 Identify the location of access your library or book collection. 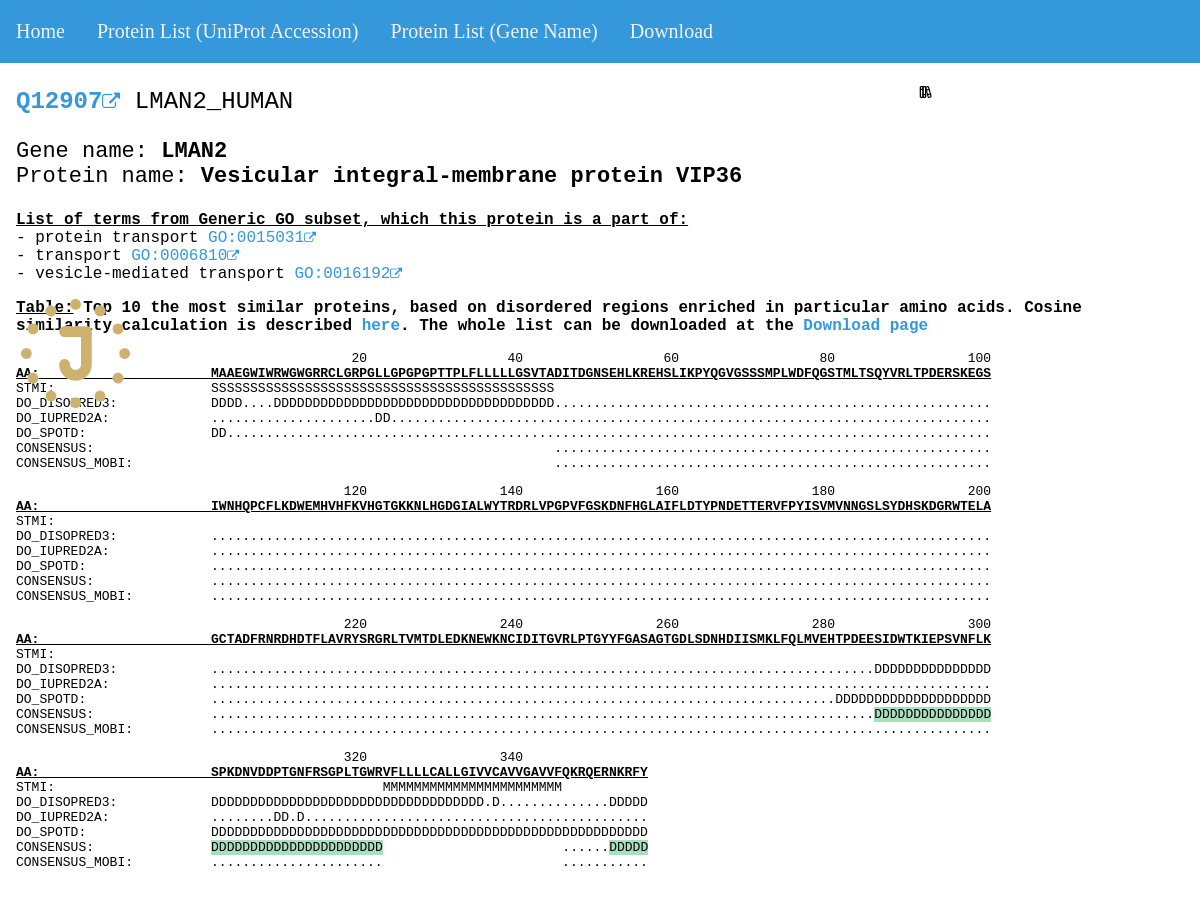
(925, 92).